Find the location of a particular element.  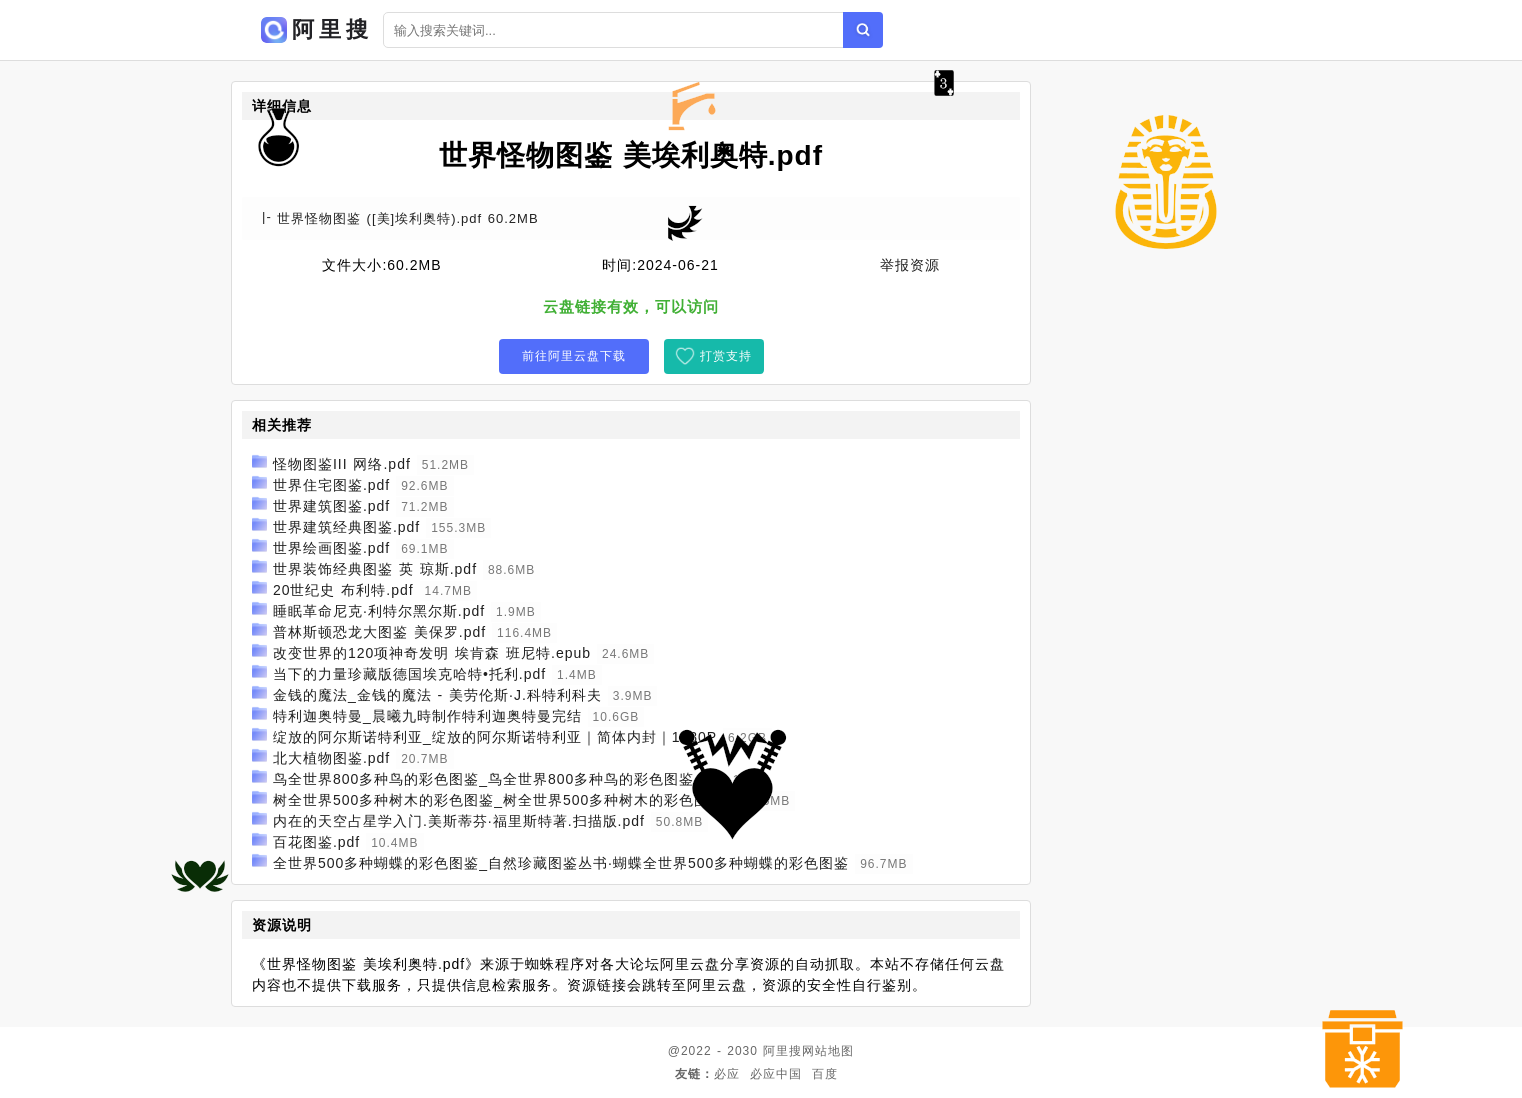

access ancient egypt themed content is located at coordinates (1166, 182).